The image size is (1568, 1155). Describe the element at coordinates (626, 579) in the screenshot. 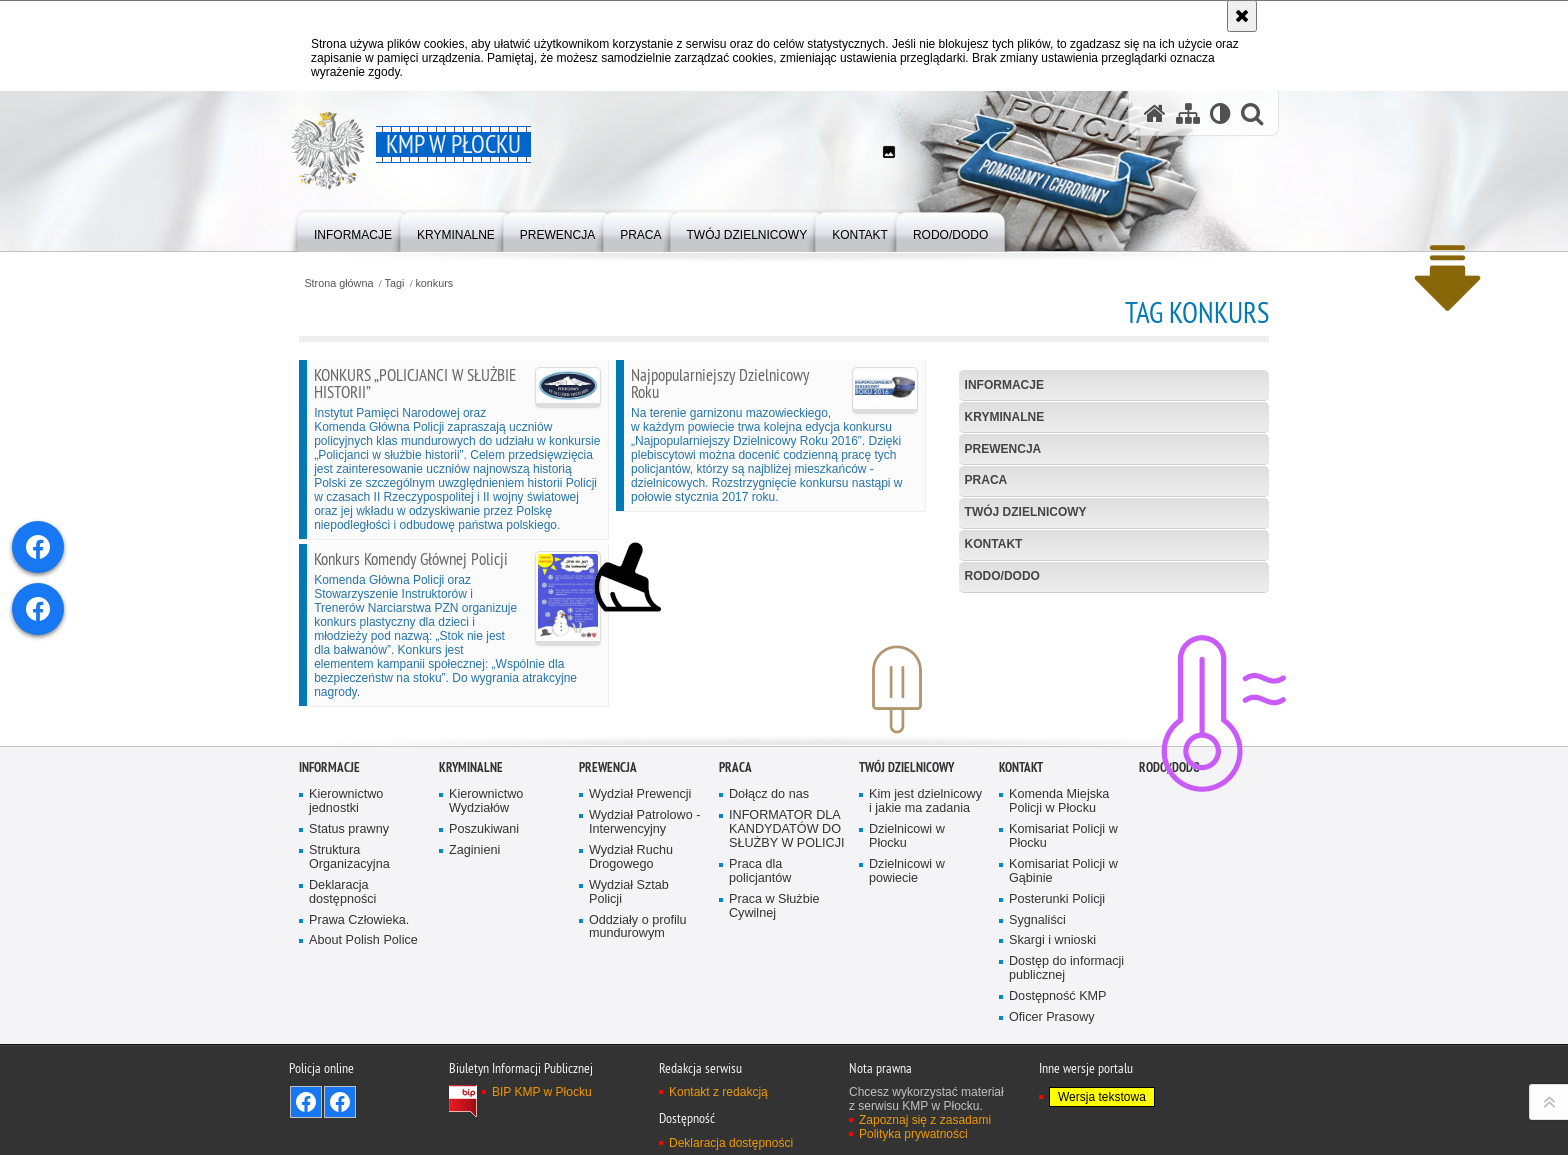

I see `clear or sweep away items` at that location.